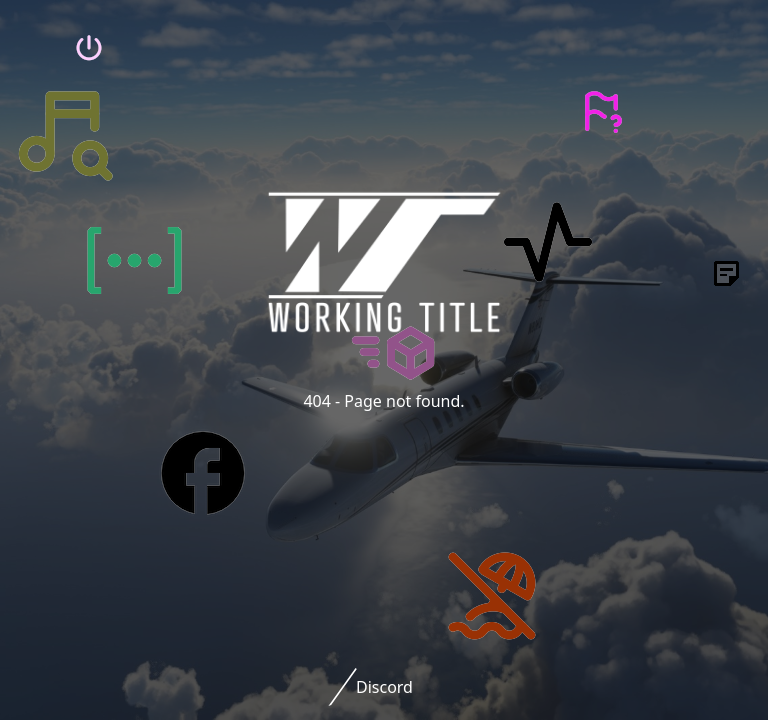  What do you see at coordinates (548, 242) in the screenshot?
I see `view activity or health metrics` at bounding box center [548, 242].